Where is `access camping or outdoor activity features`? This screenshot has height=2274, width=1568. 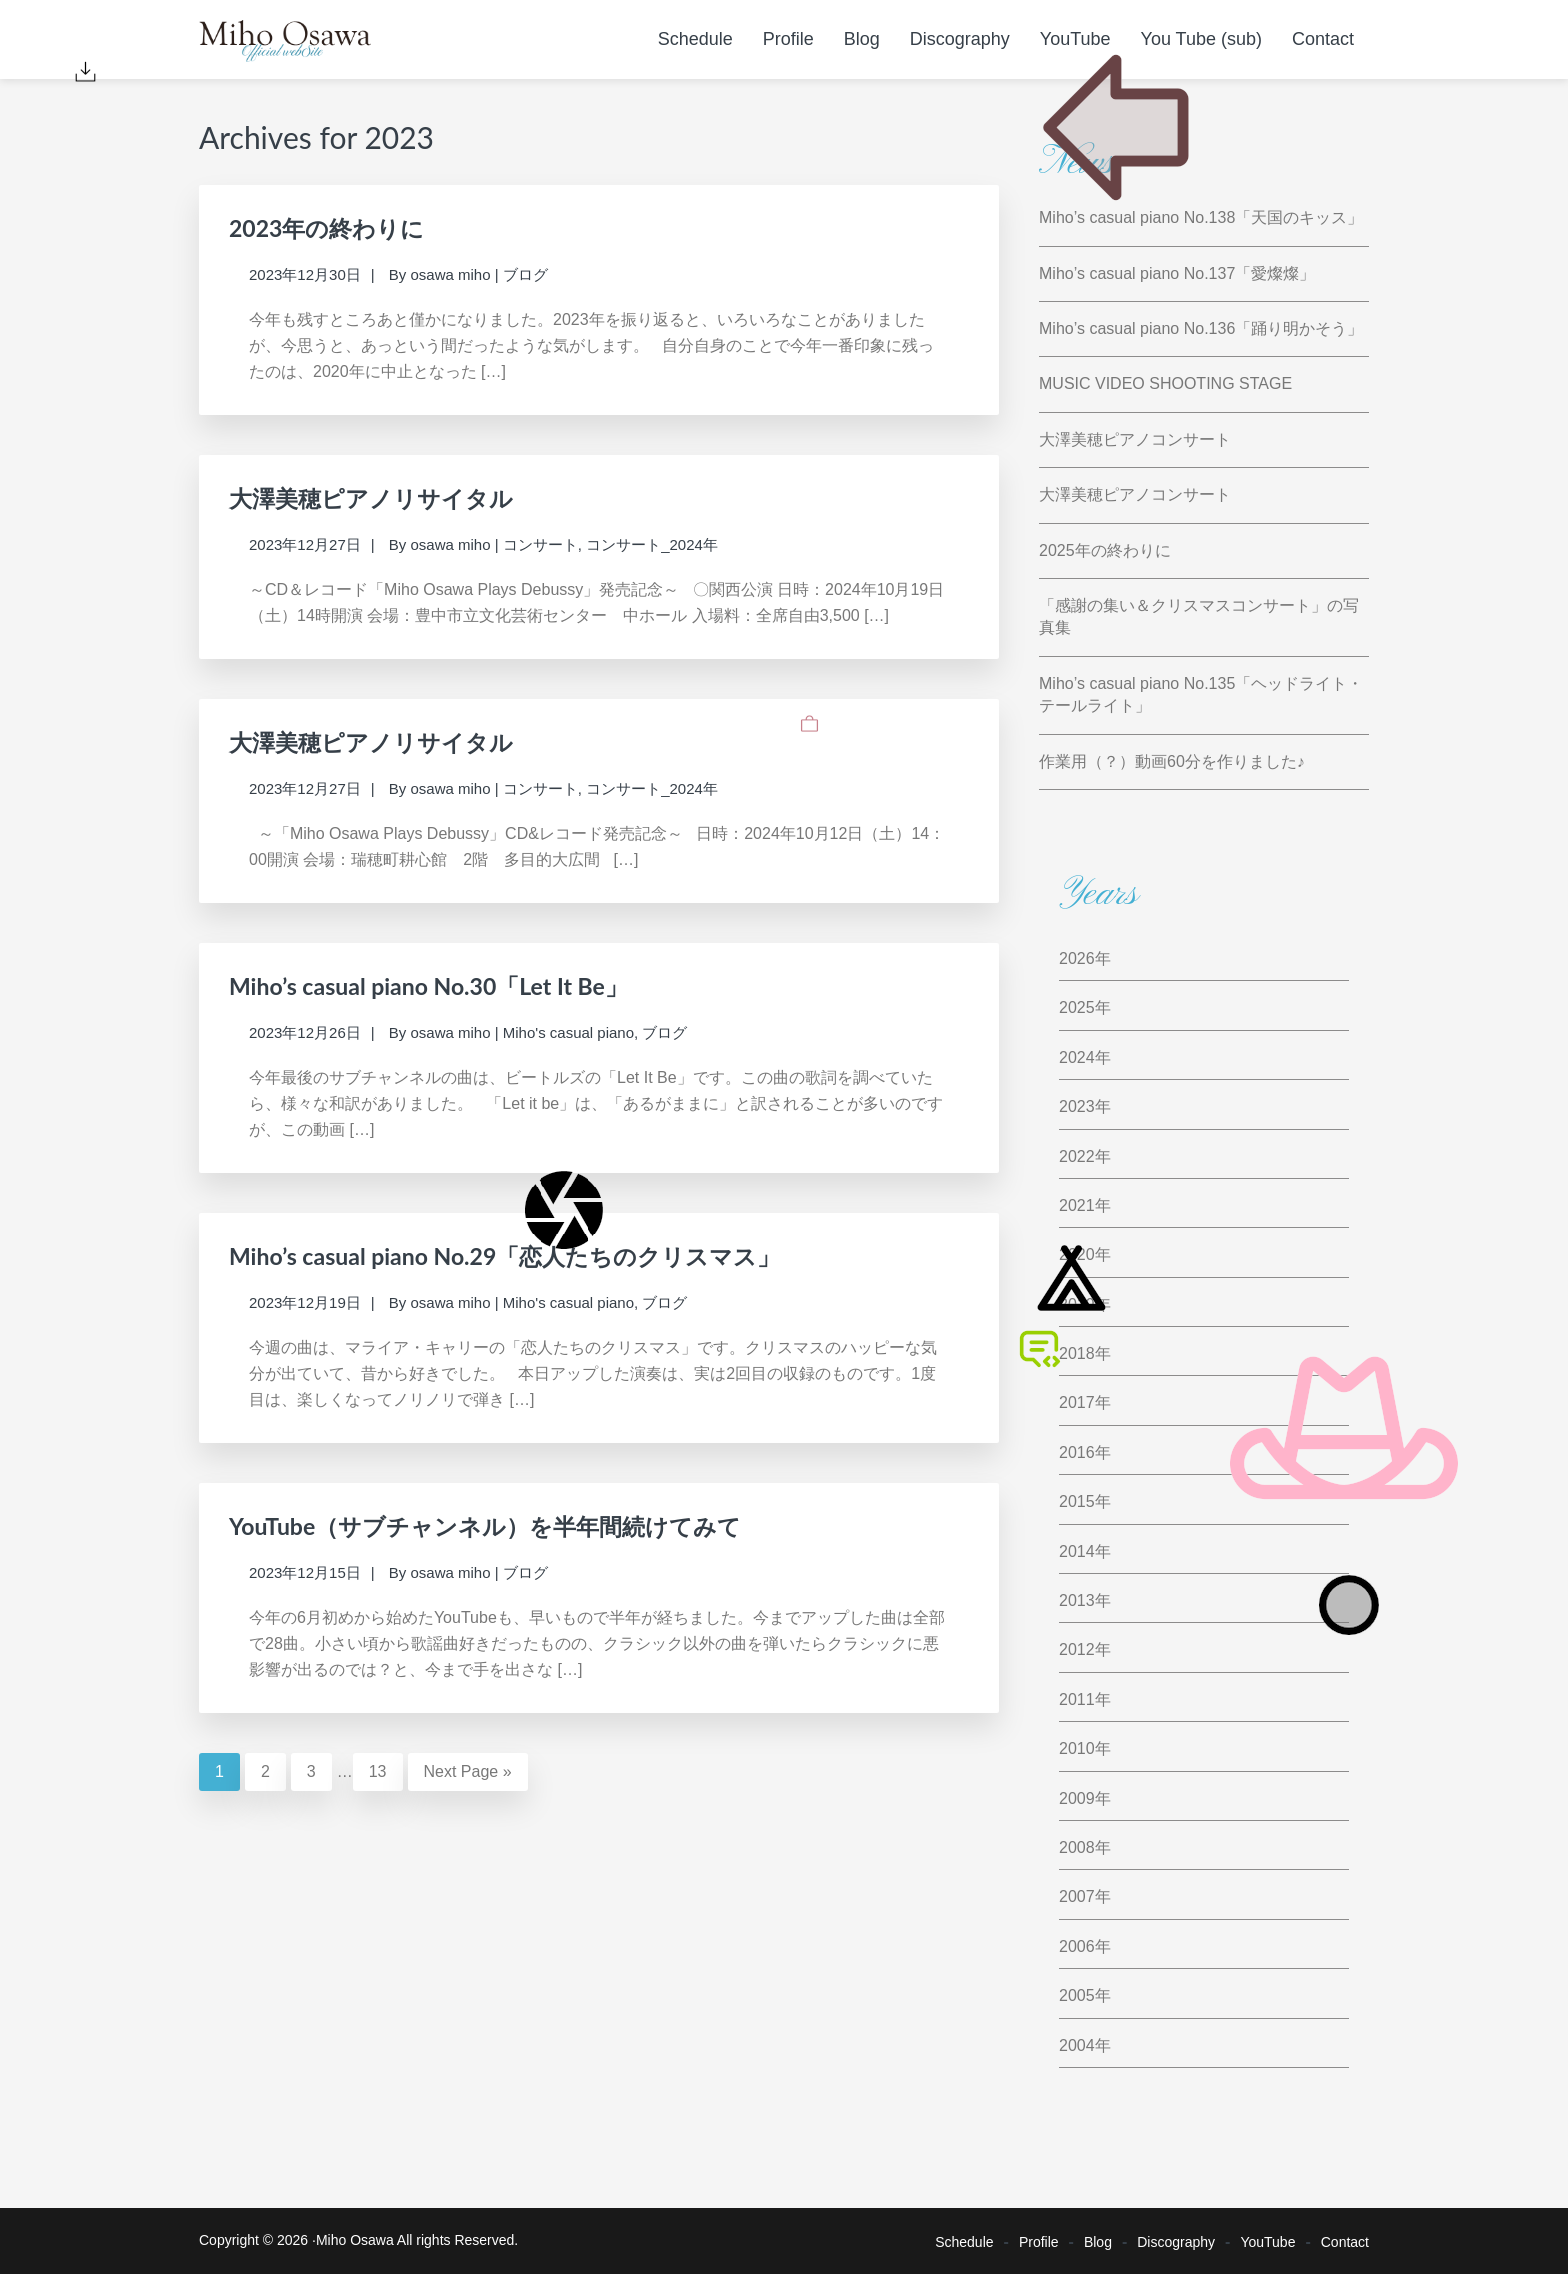 access camping or outdoor activity features is located at coordinates (1071, 1281).